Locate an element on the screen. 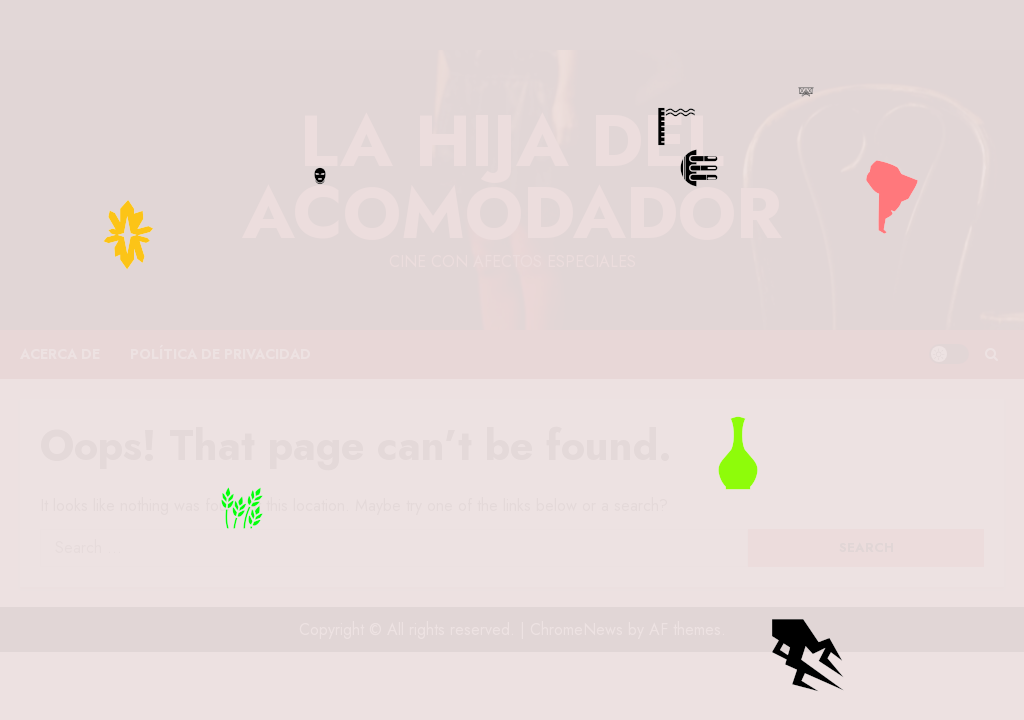 Image resolution: width=1024 pixels, height=720 pixels. view South America region is located at coordinates (892, 197).